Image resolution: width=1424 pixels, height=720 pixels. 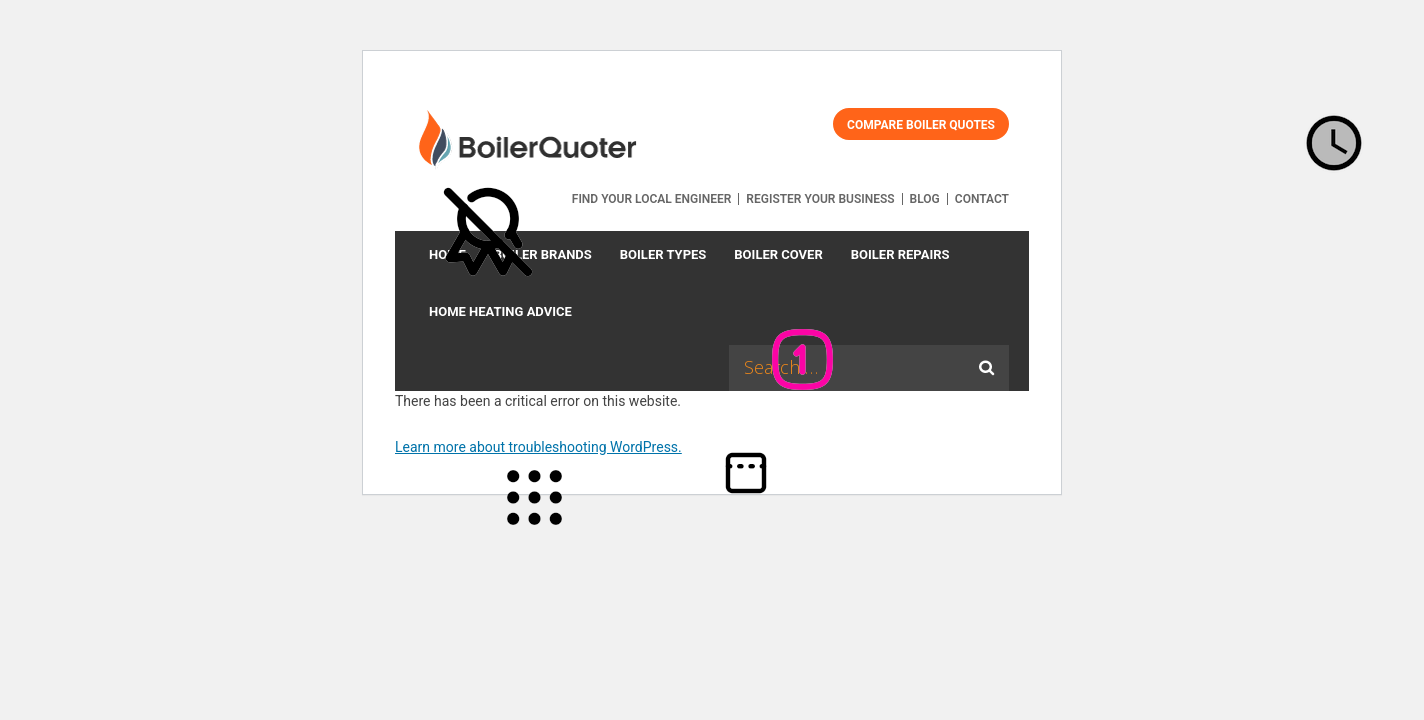 I want to click on toggle navbar visibility off, so click(x=746, y=473).